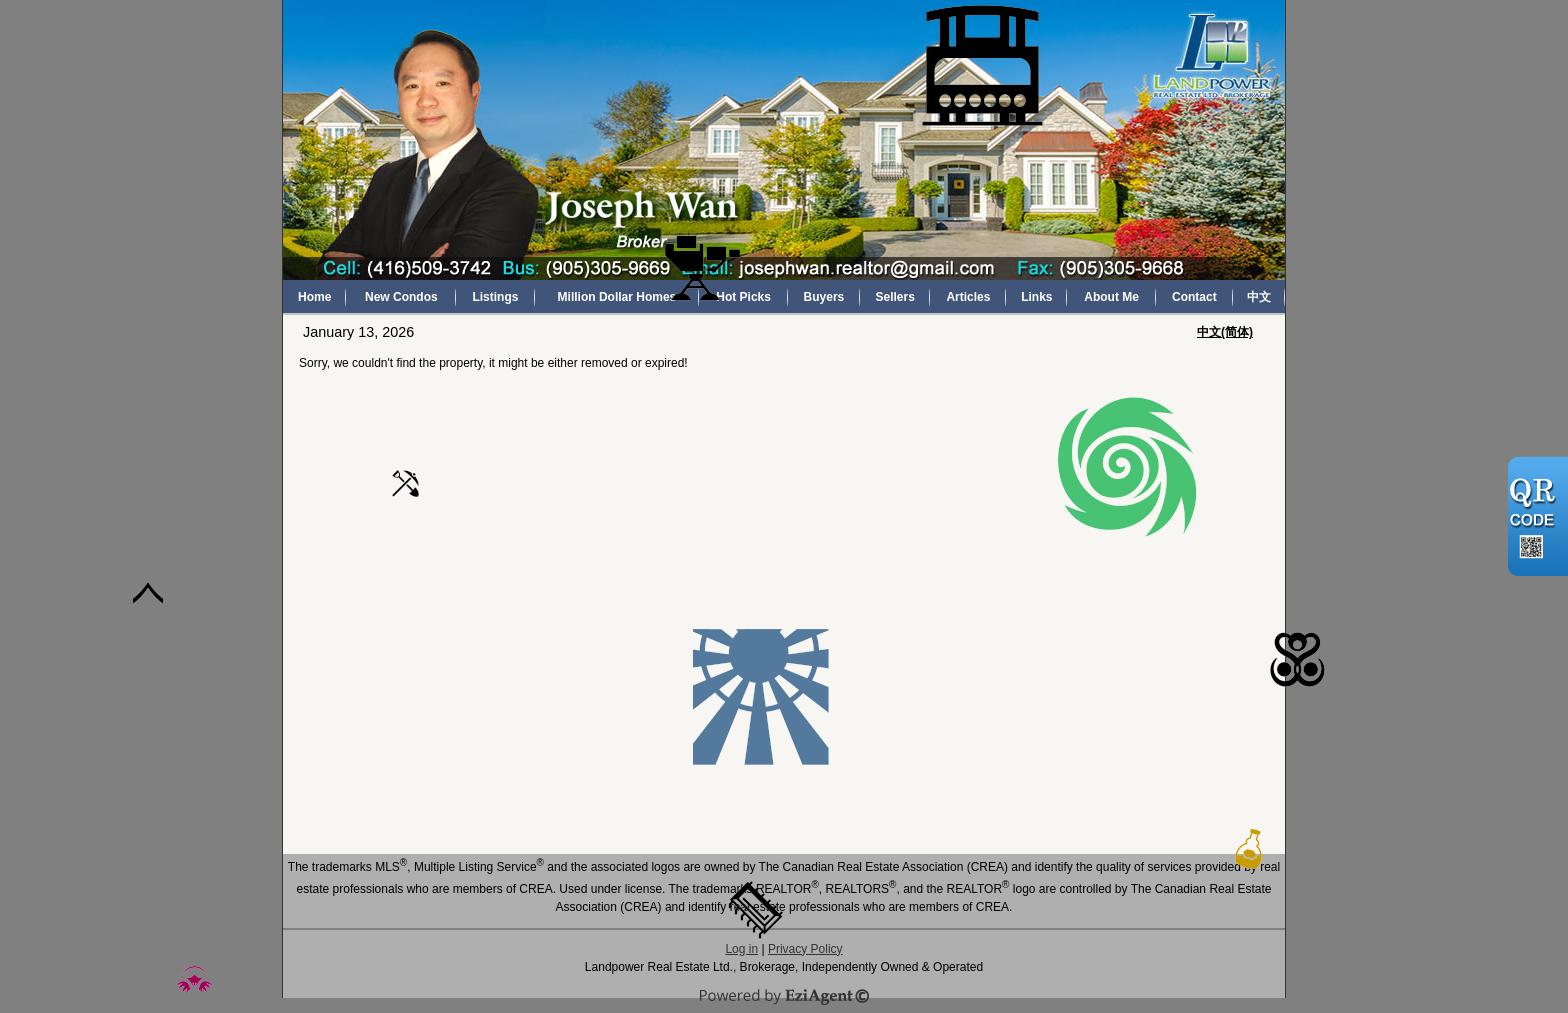  I want to click on view system memory or RAM usage, so click(755, 909).